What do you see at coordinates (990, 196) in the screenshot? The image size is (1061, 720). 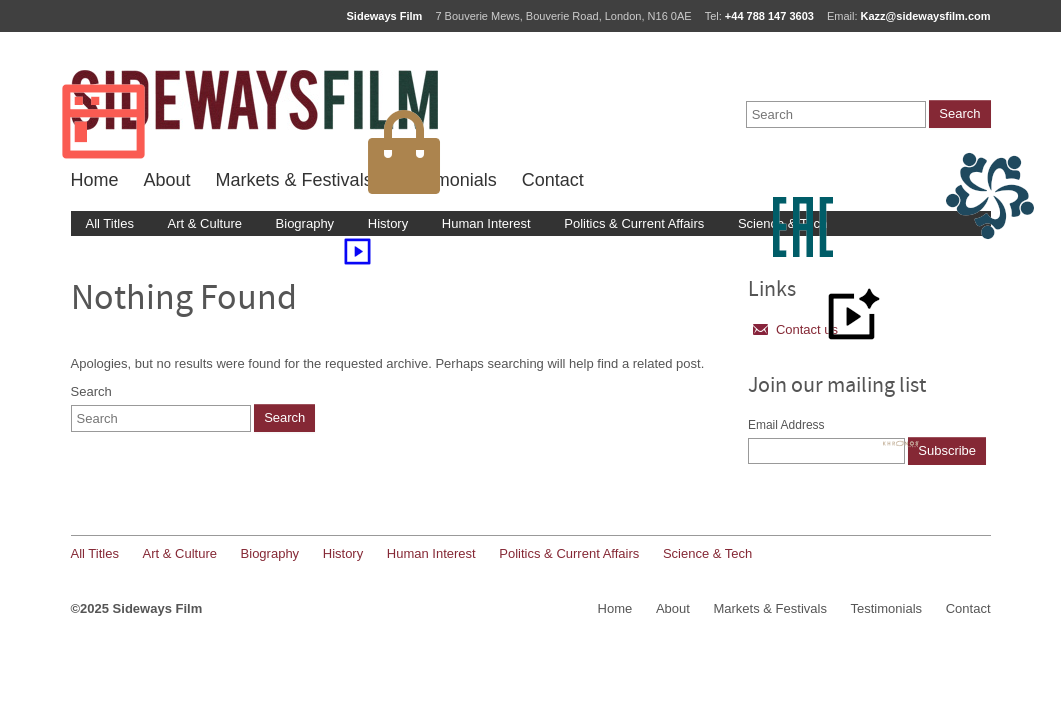 I see `almalinux operating system logo` at bounding box center [990, 196].